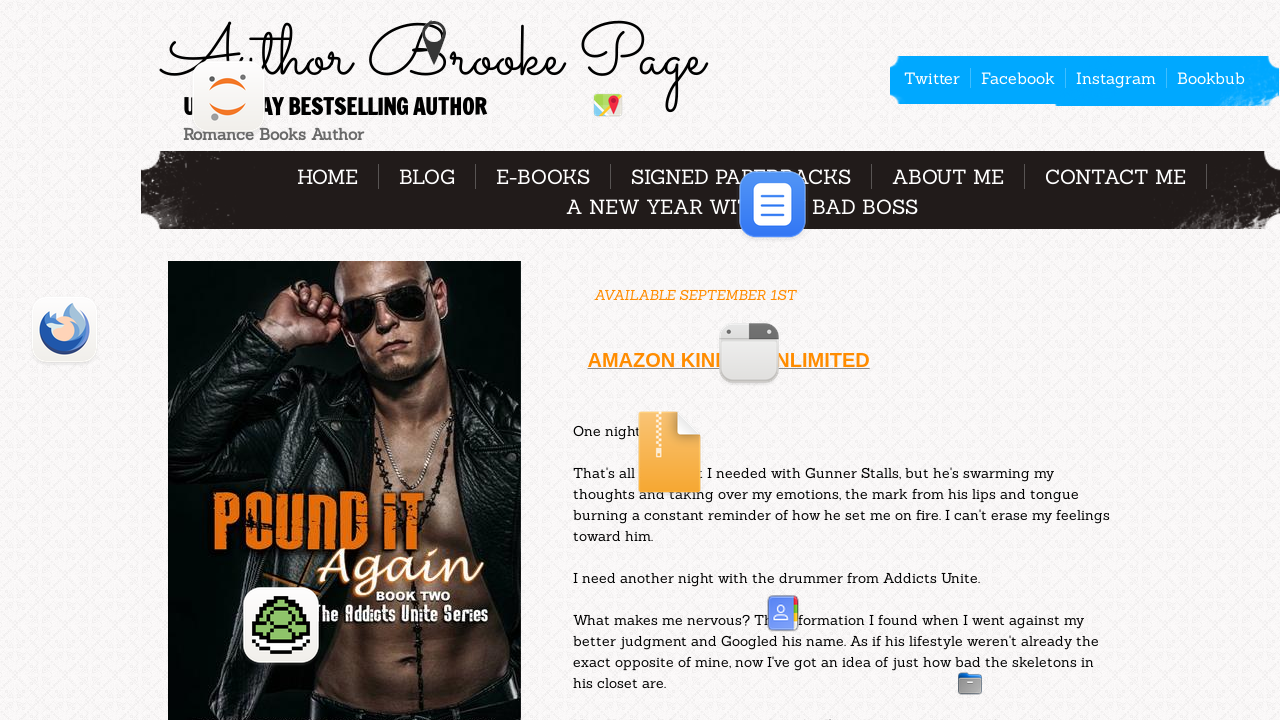  Describe the element at coordinates (772, 205) in the screenshot. I see `open system actions or shortcuts settings` at that location.